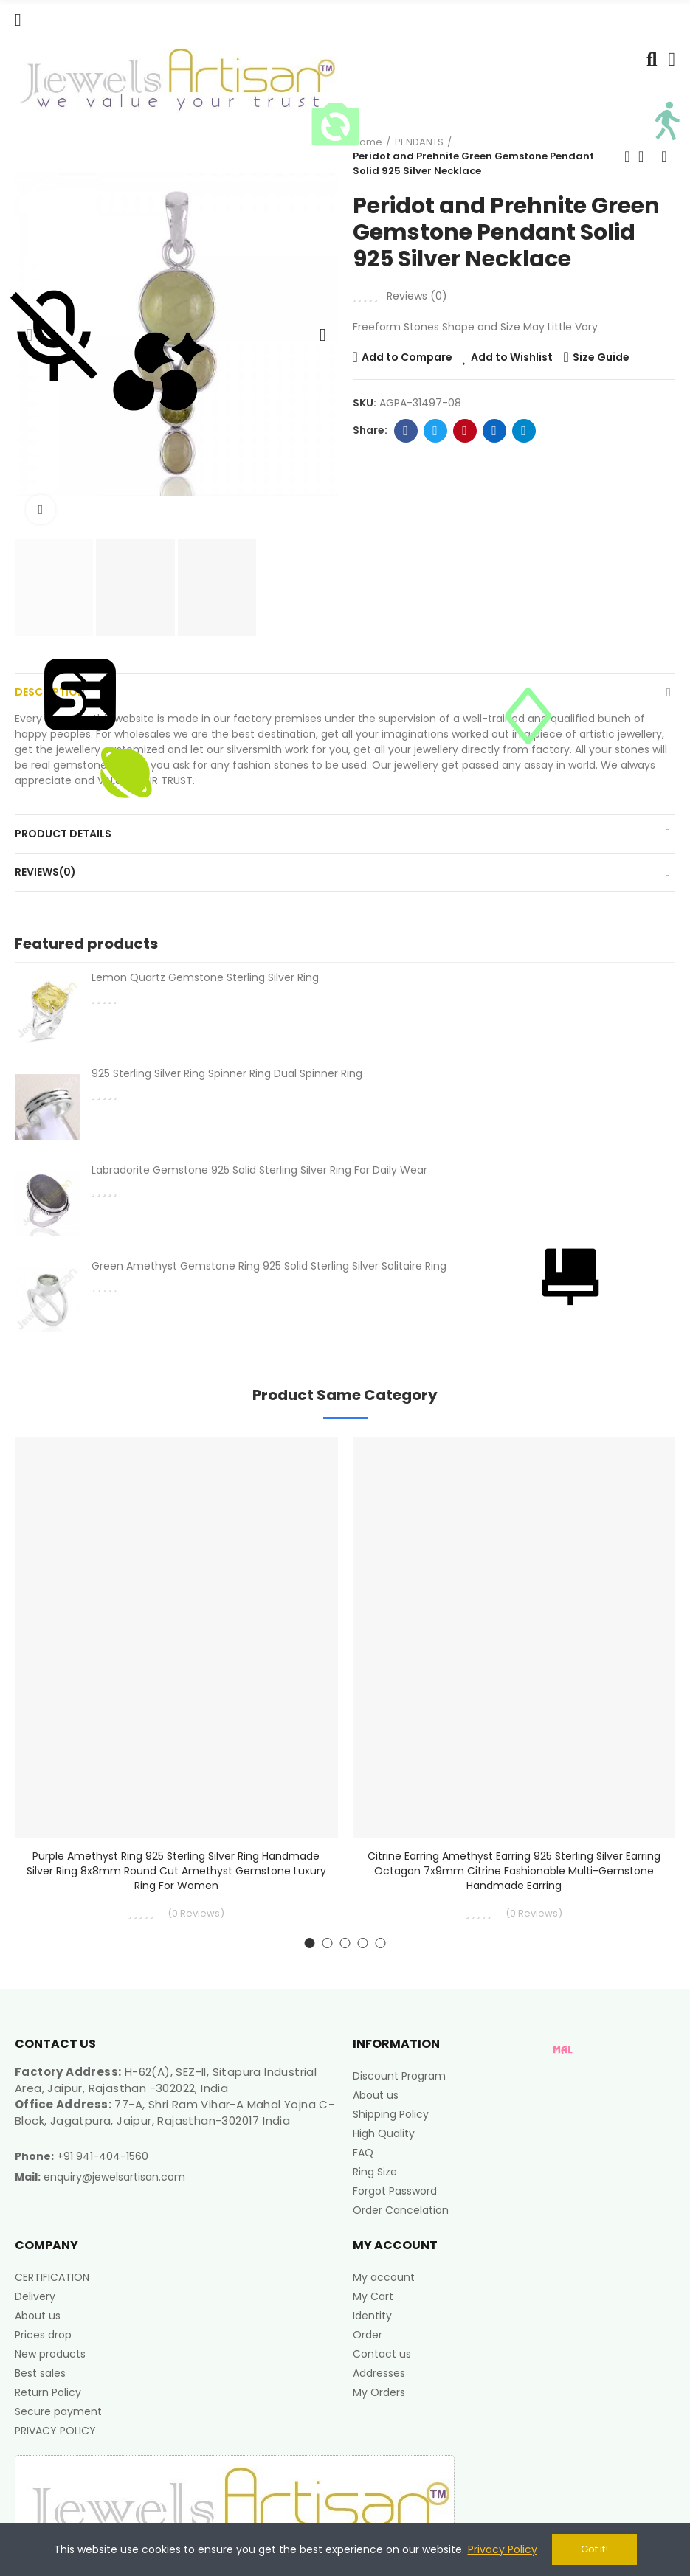 Image resolution: width=690 pixels, height=2576 pixels. What do you see at coordinates (54, 336) in the screenshot?
I see `mute your microphone` at bounding box center [54, 336].